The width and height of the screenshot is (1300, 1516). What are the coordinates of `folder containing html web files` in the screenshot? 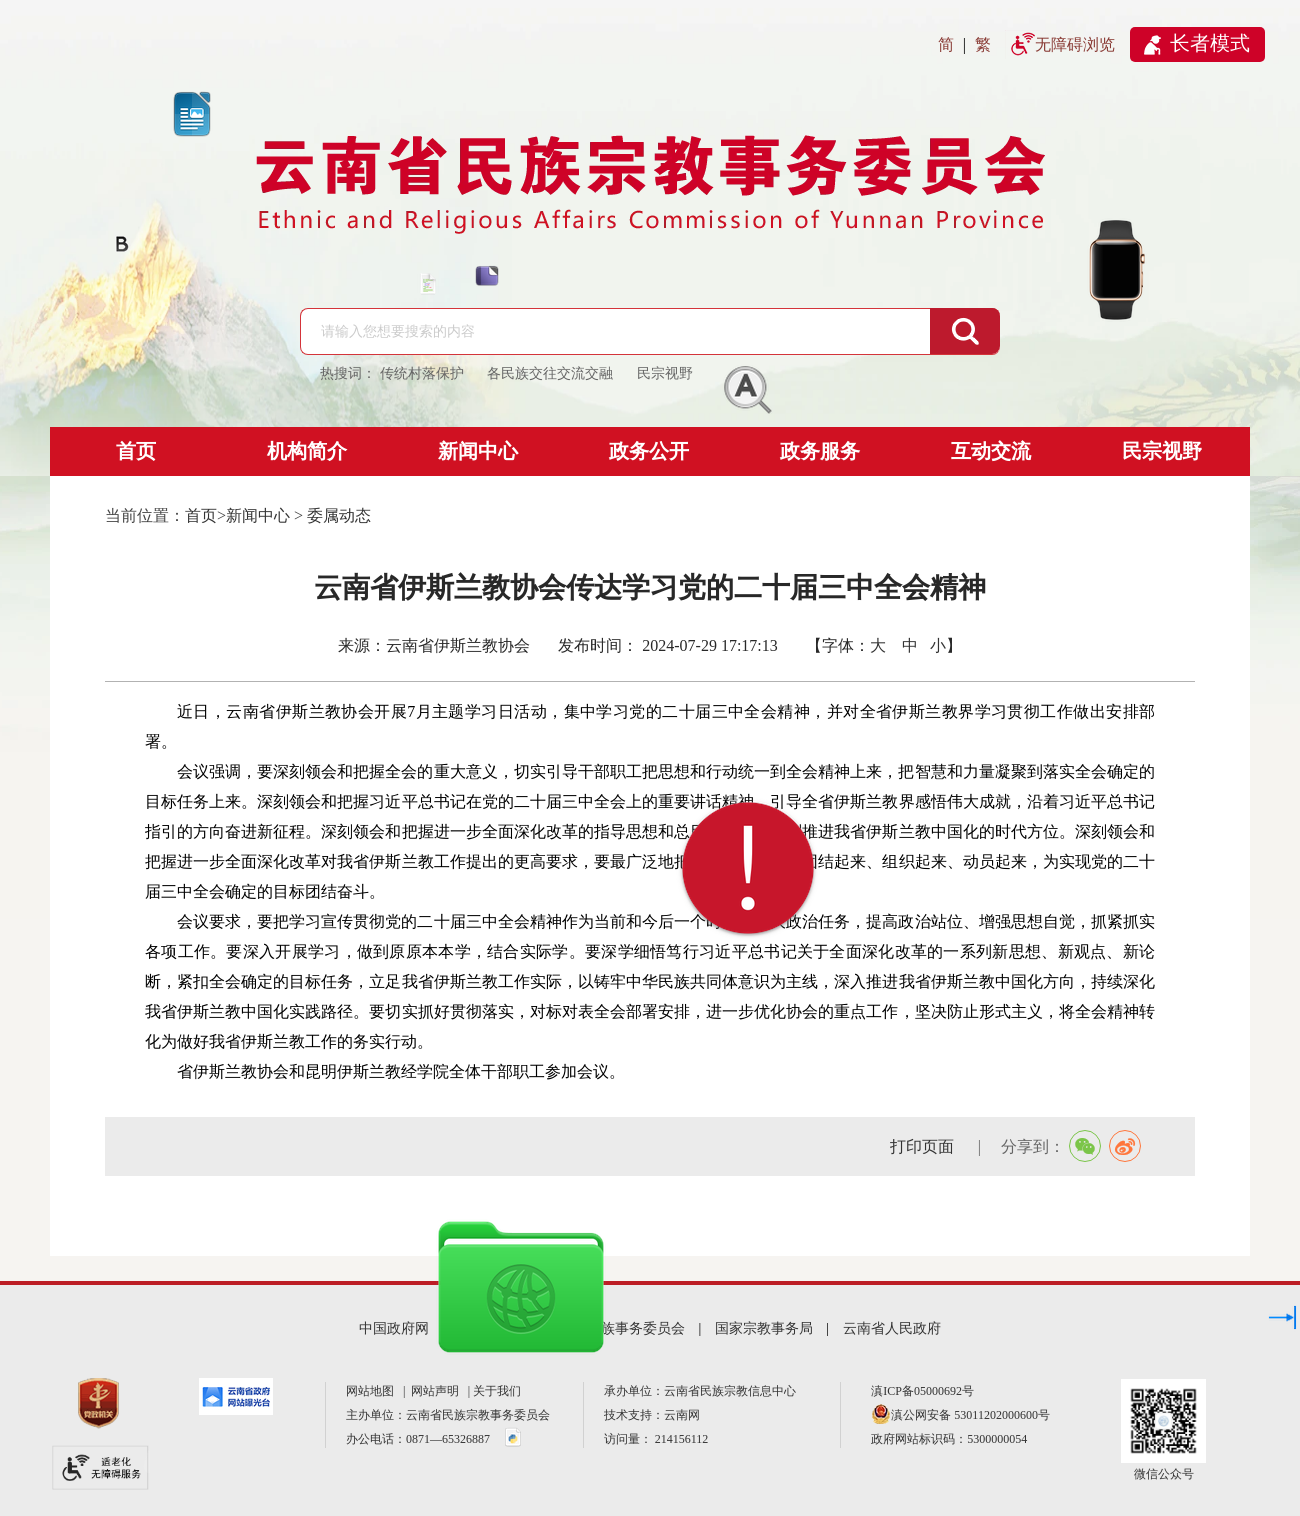 It's located at (521, 1287).